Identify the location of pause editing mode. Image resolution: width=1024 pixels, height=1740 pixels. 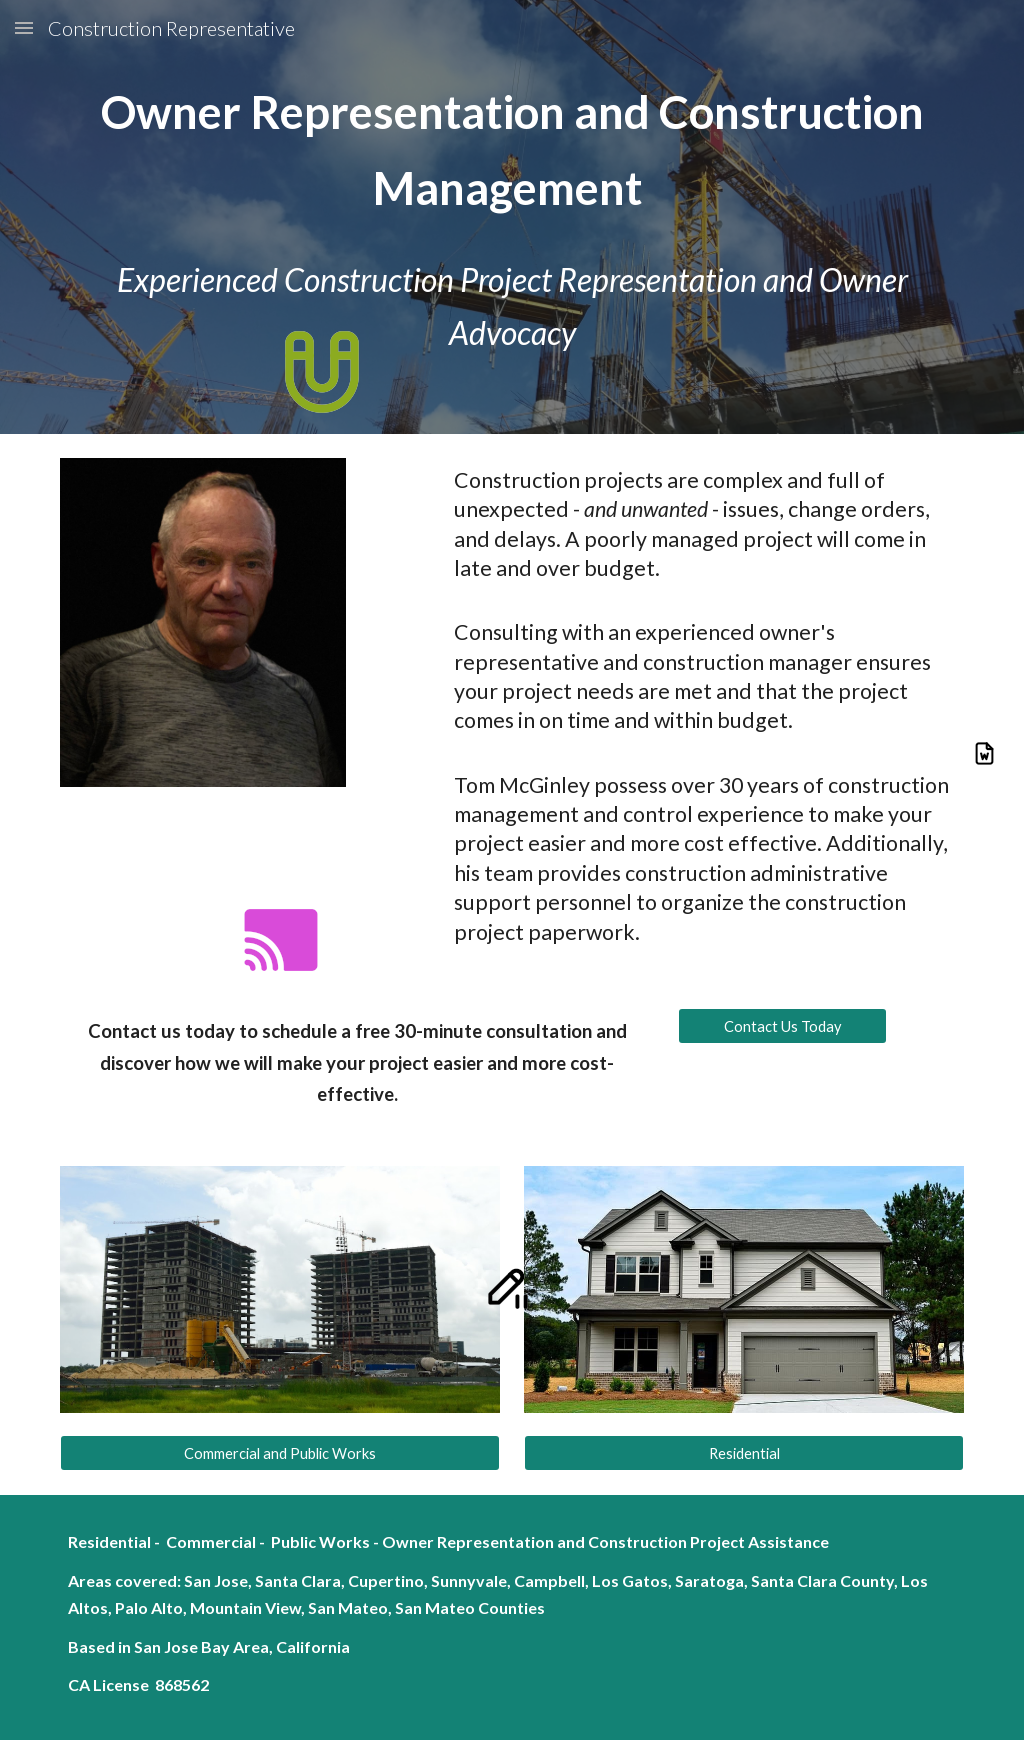
(507, 1286).